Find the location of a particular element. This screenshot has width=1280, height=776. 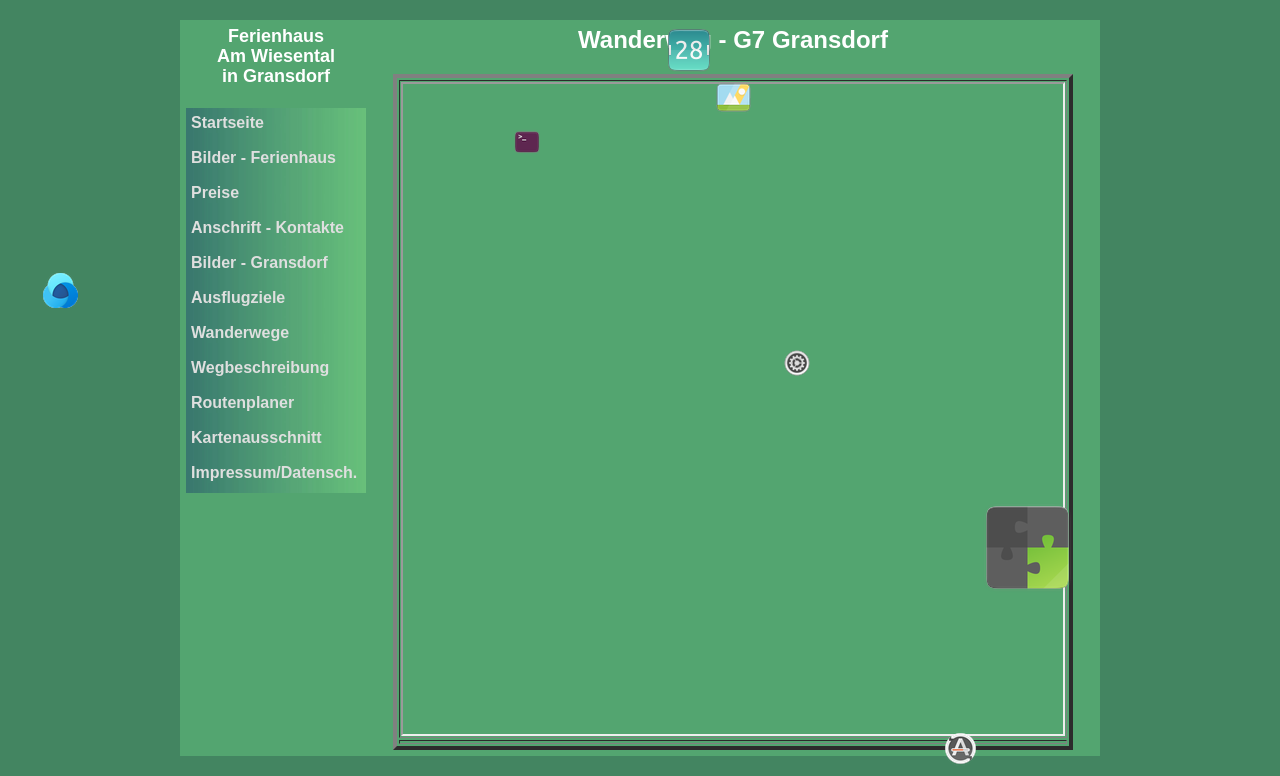

open terminal application is located at coordinates (527, 142).